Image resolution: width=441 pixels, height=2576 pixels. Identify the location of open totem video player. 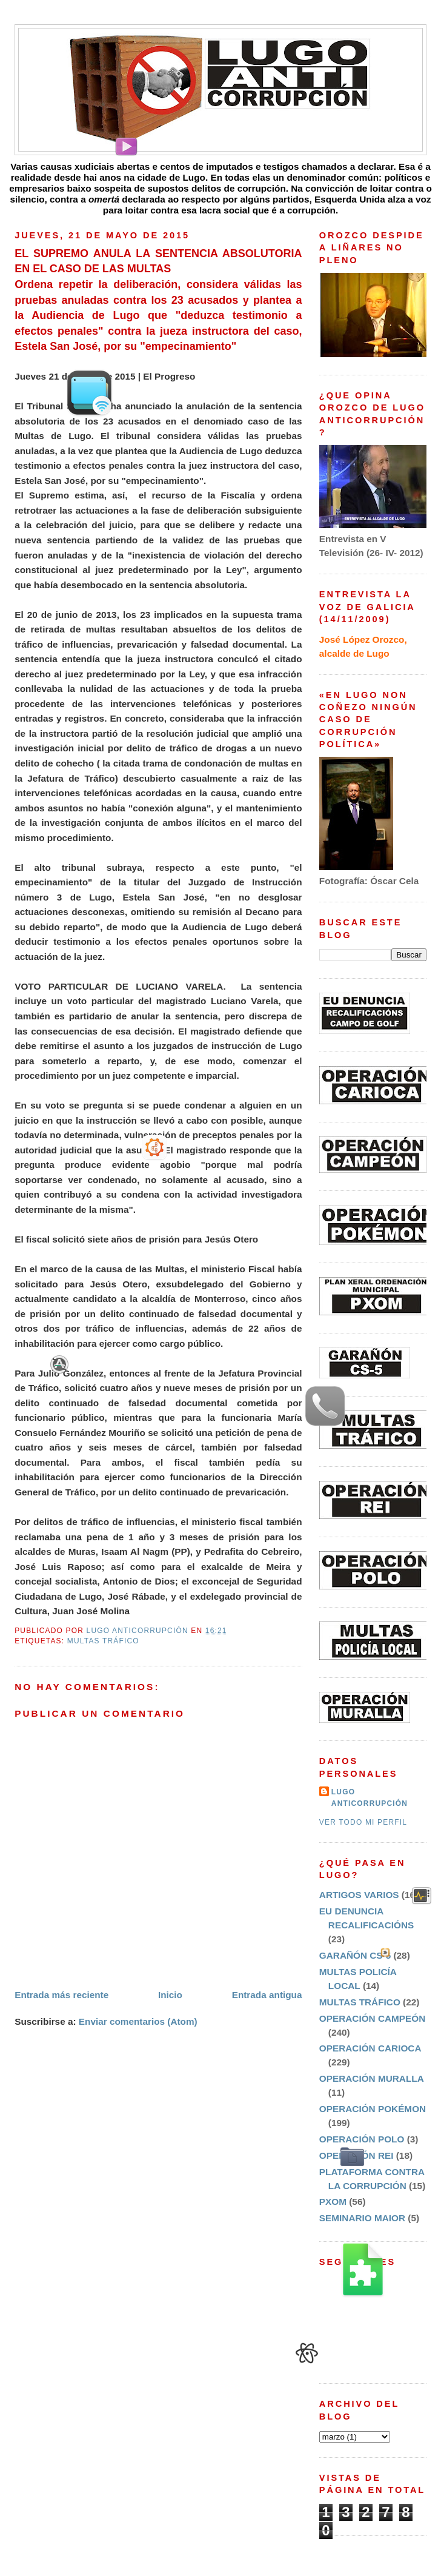
(126, 146).